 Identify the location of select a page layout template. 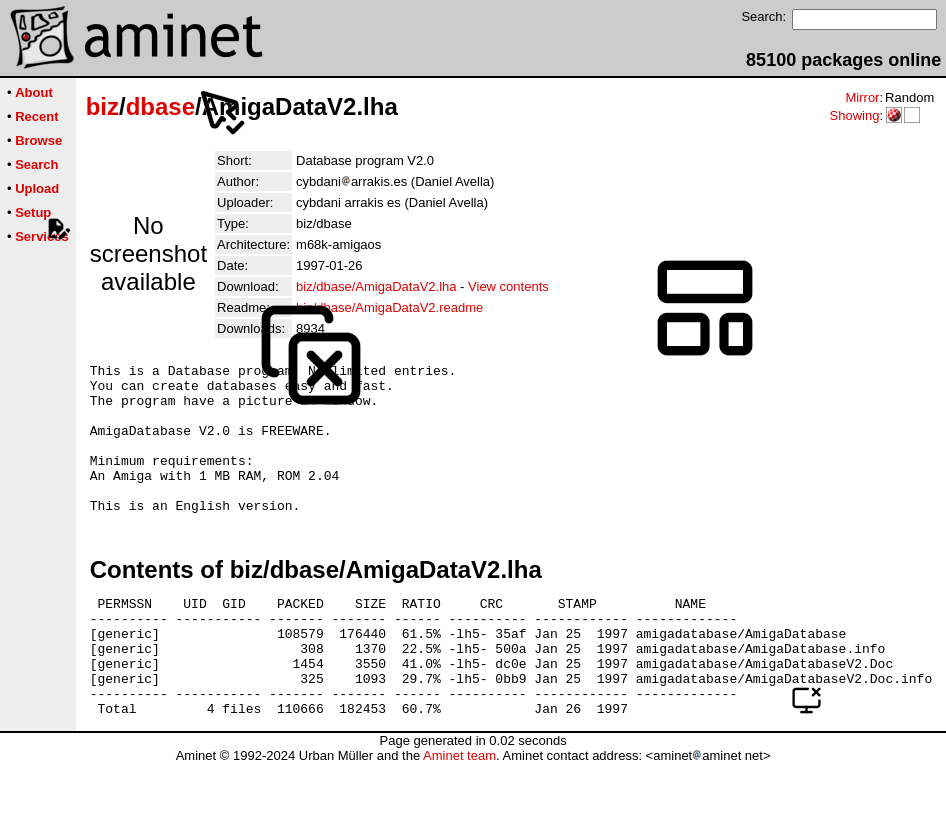
(705, 308).